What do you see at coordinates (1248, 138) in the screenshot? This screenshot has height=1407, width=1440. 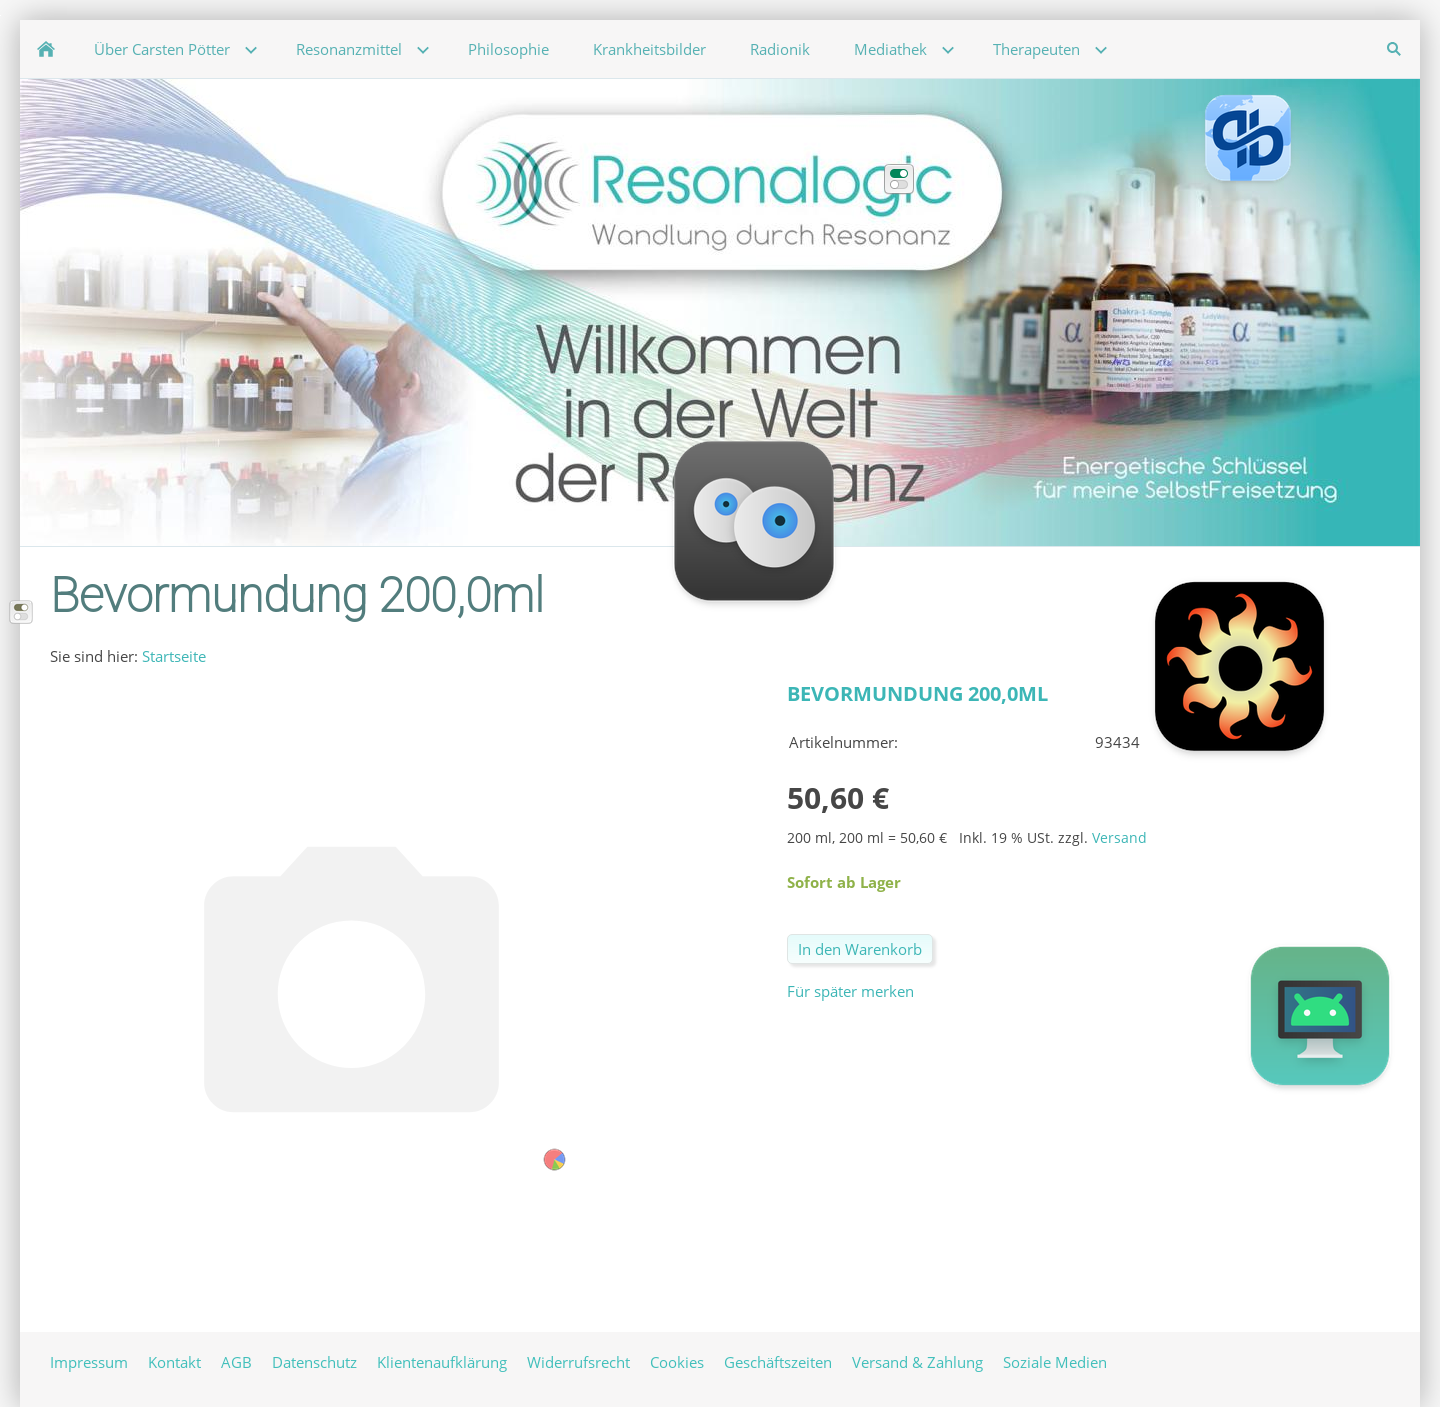 I see `launch qutebrowser web browser` at bounding box center [1248, 138].